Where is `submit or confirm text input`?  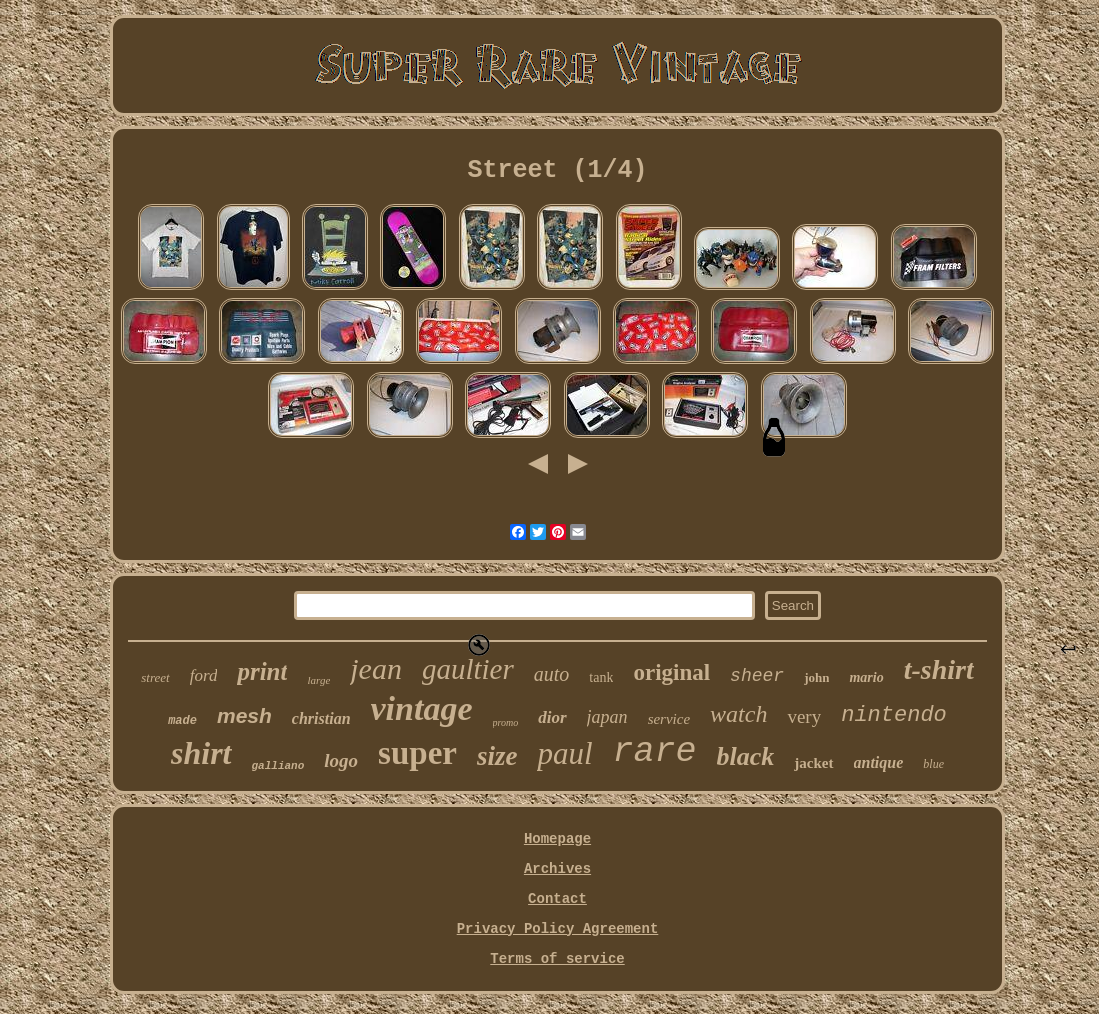
submit or confirm text input is located at coordinates (1068, 649).